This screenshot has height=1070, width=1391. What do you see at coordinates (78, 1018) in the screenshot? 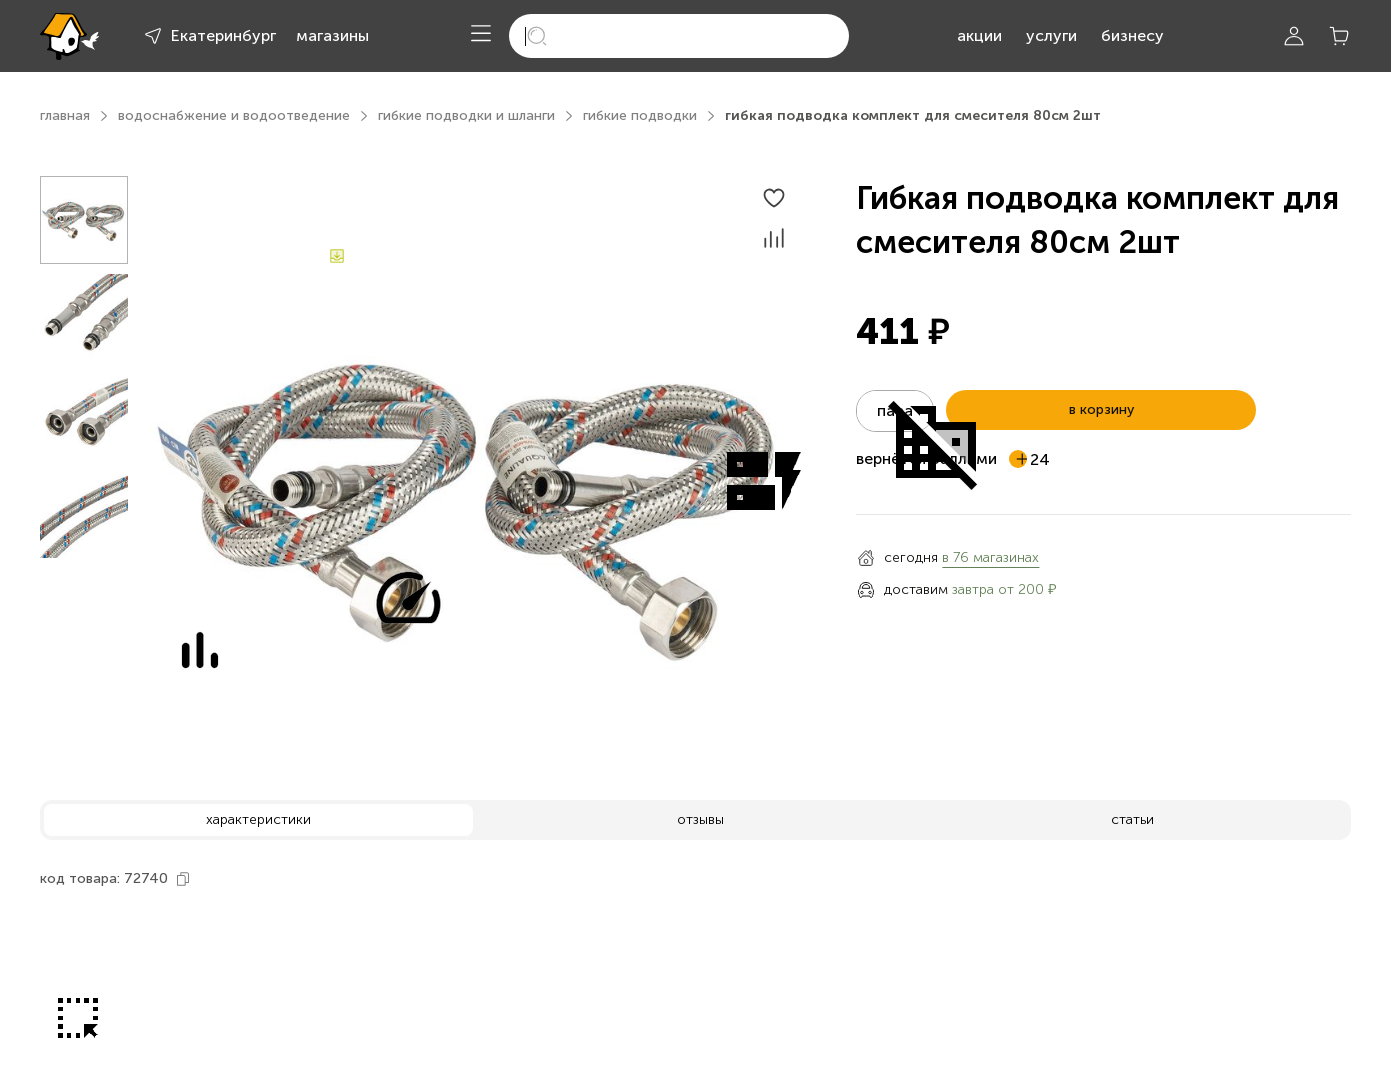
I see `select or highlight an area` at bounding box center [78, 1018].